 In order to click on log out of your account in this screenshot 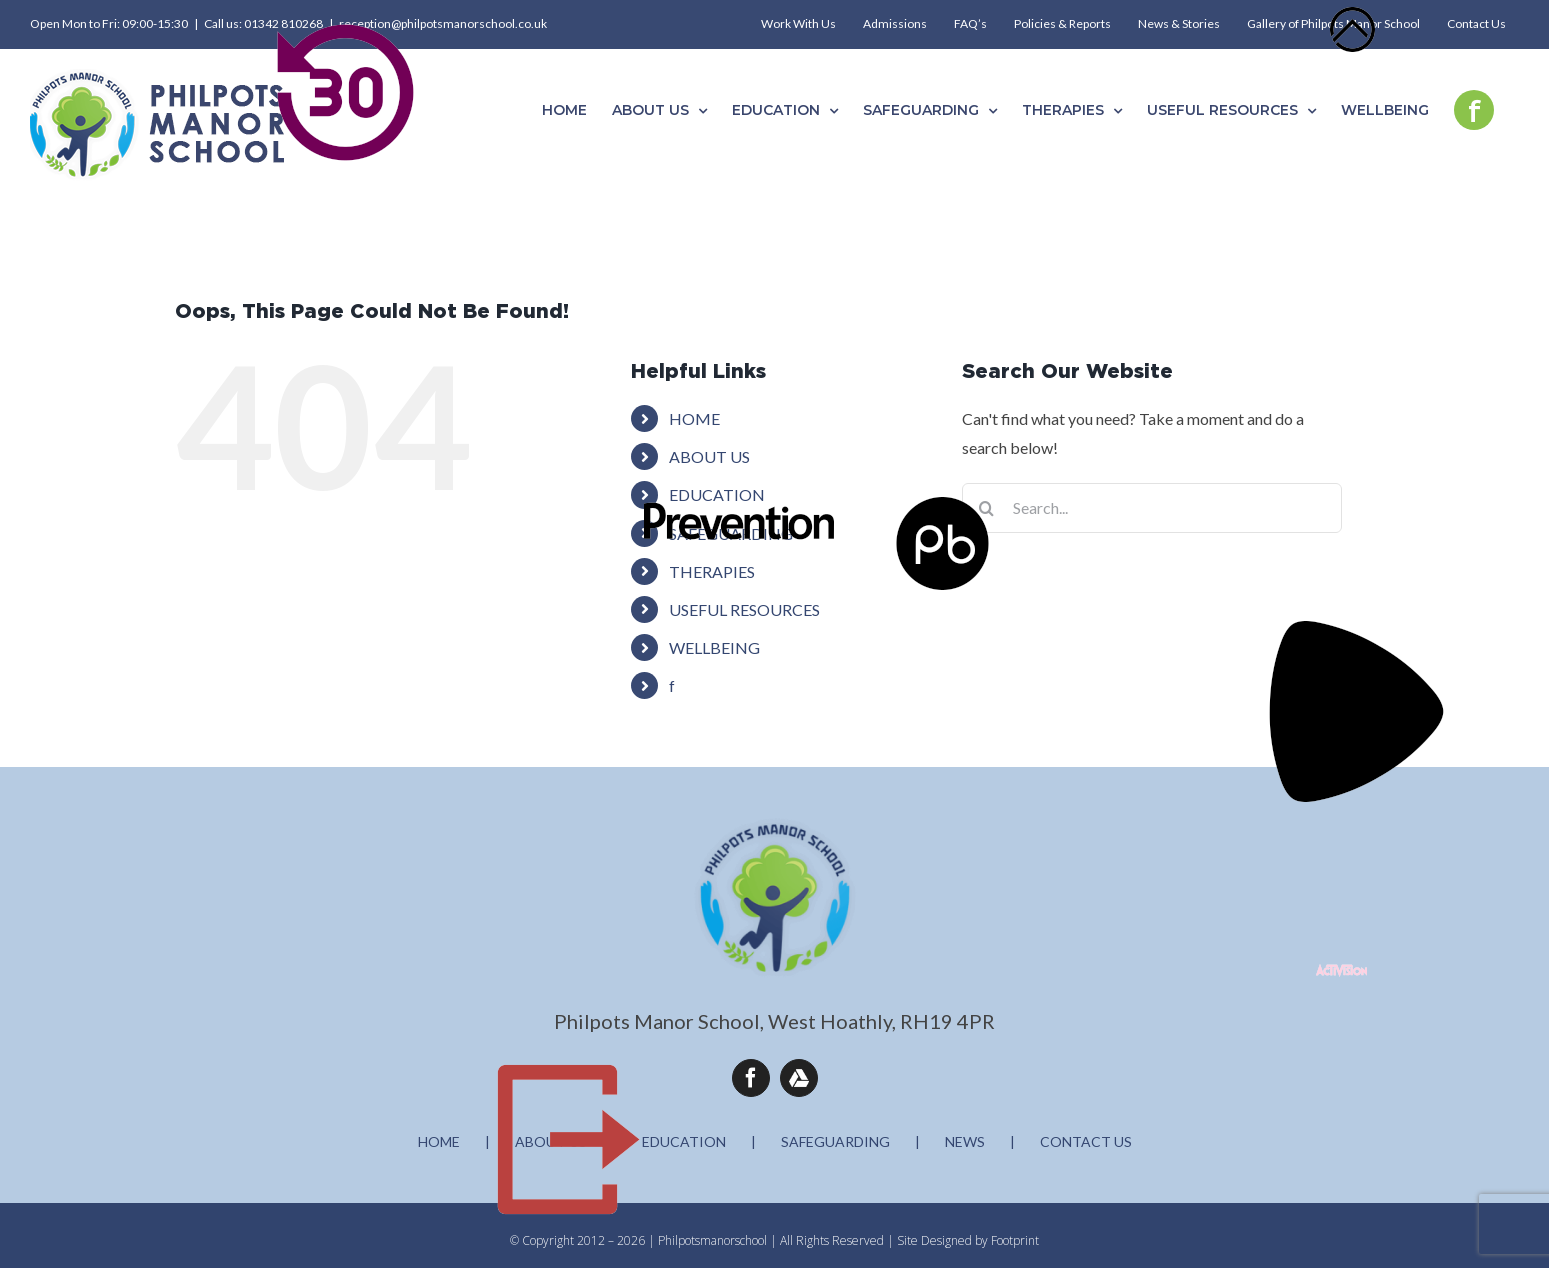, I will do `click(557, 1139)`.